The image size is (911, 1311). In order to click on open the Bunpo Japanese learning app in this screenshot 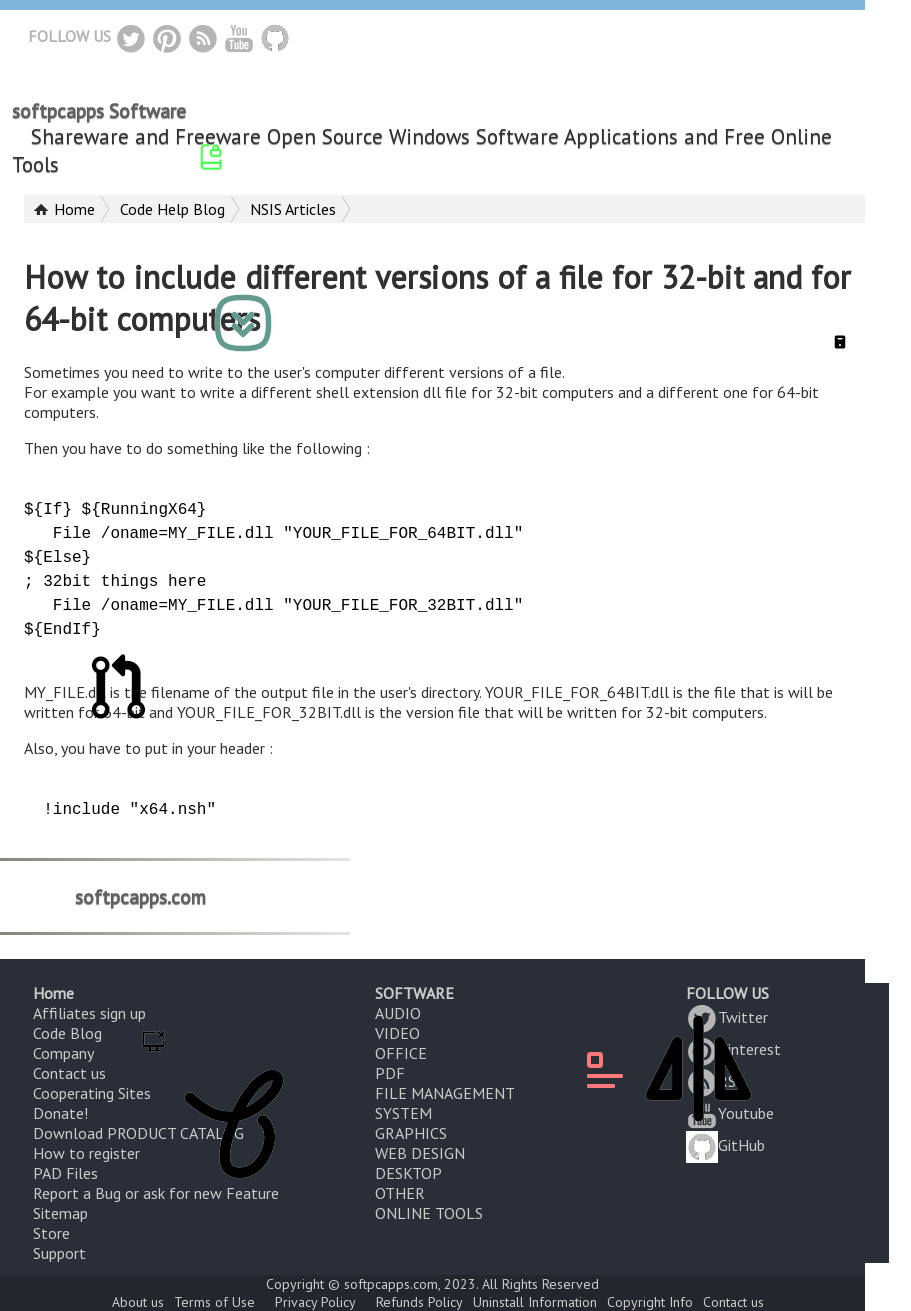, I will do `click(234, 1124)`.